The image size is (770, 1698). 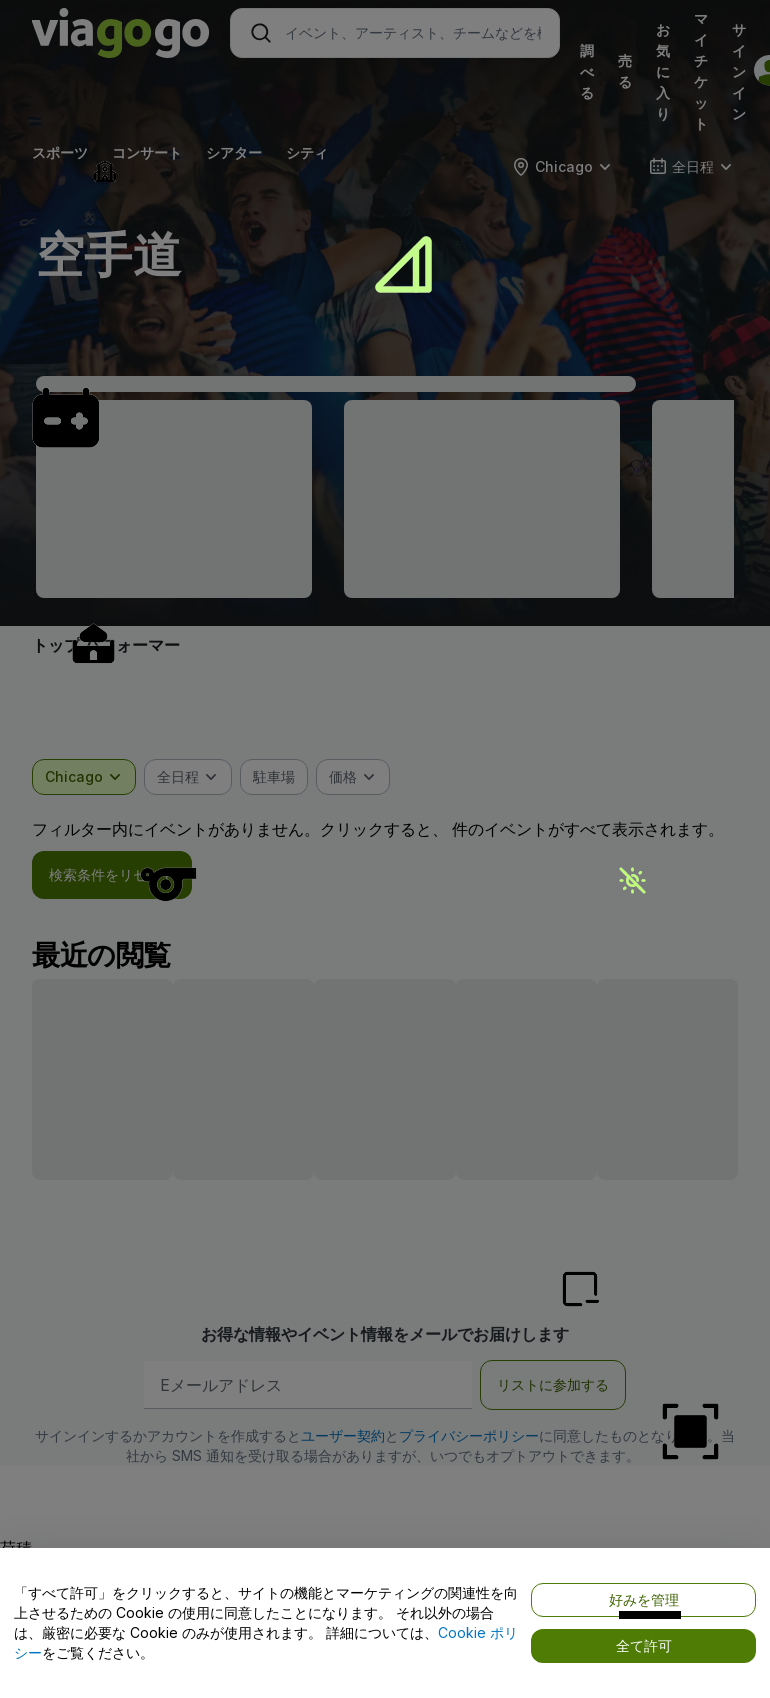 What do you see at coordinates (632, 880) in the screenshot?
I see `disable light mode or brightness` at bounding box center [632, 880].